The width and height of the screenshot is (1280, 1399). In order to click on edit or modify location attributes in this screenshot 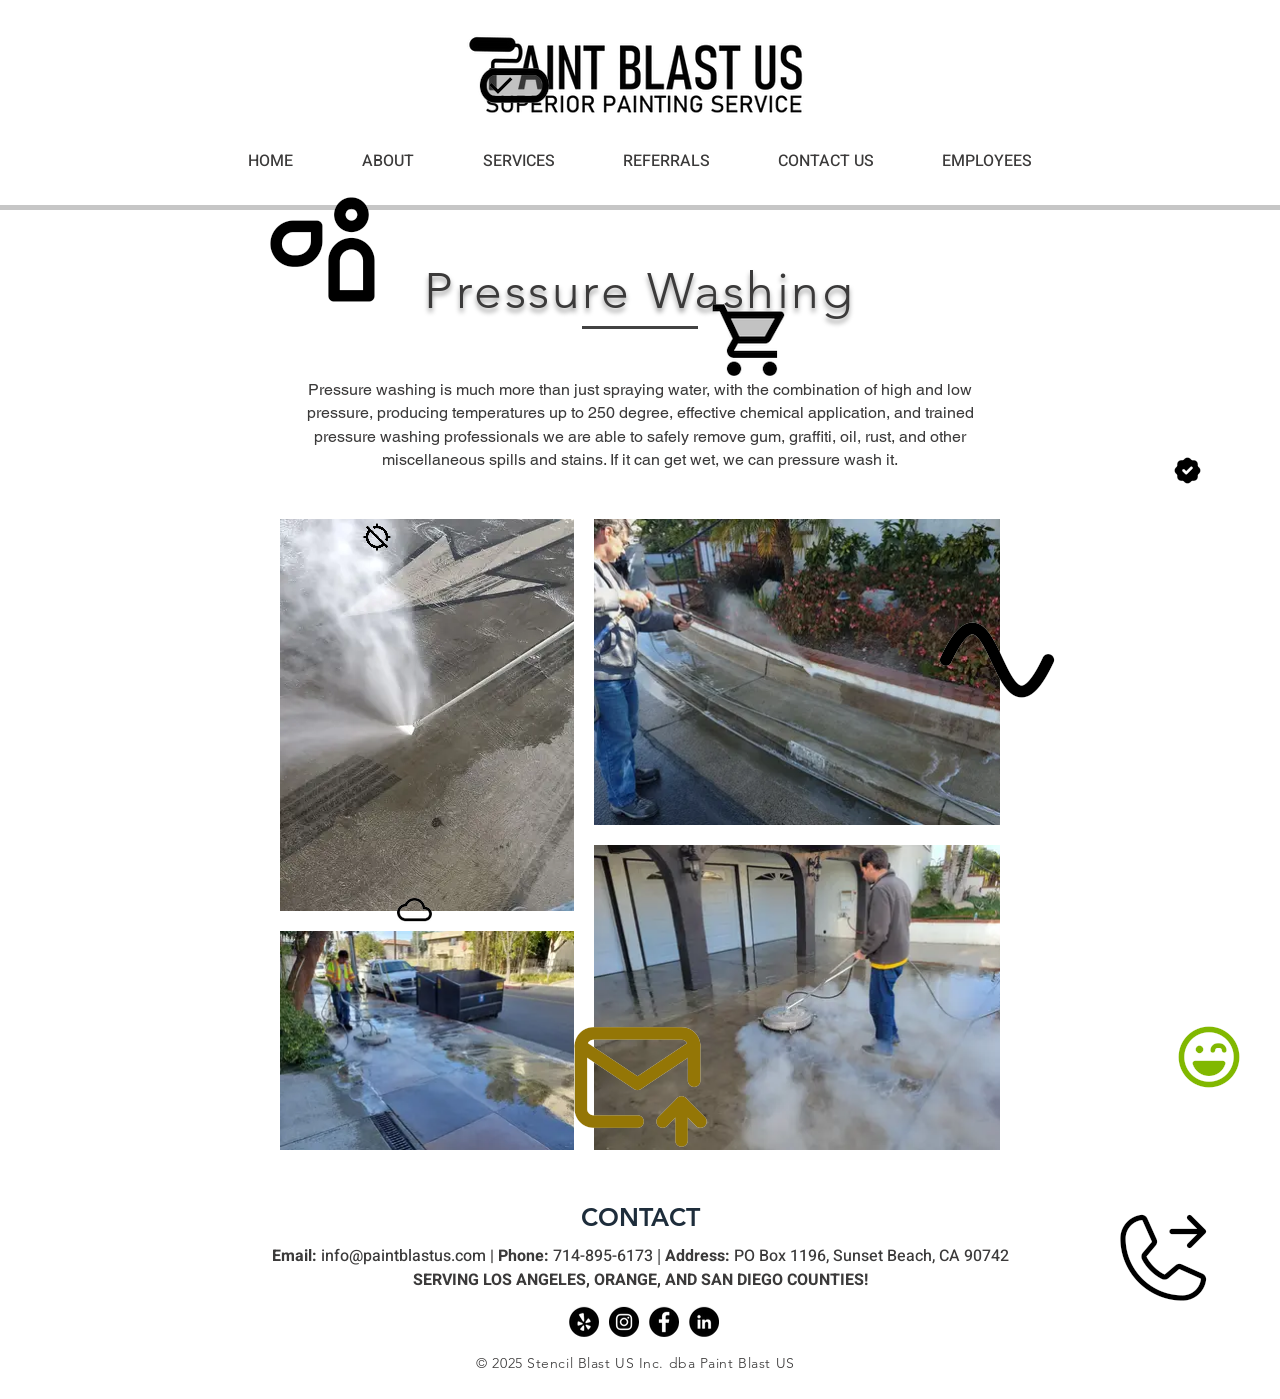, I will do `click(514, 85)`.